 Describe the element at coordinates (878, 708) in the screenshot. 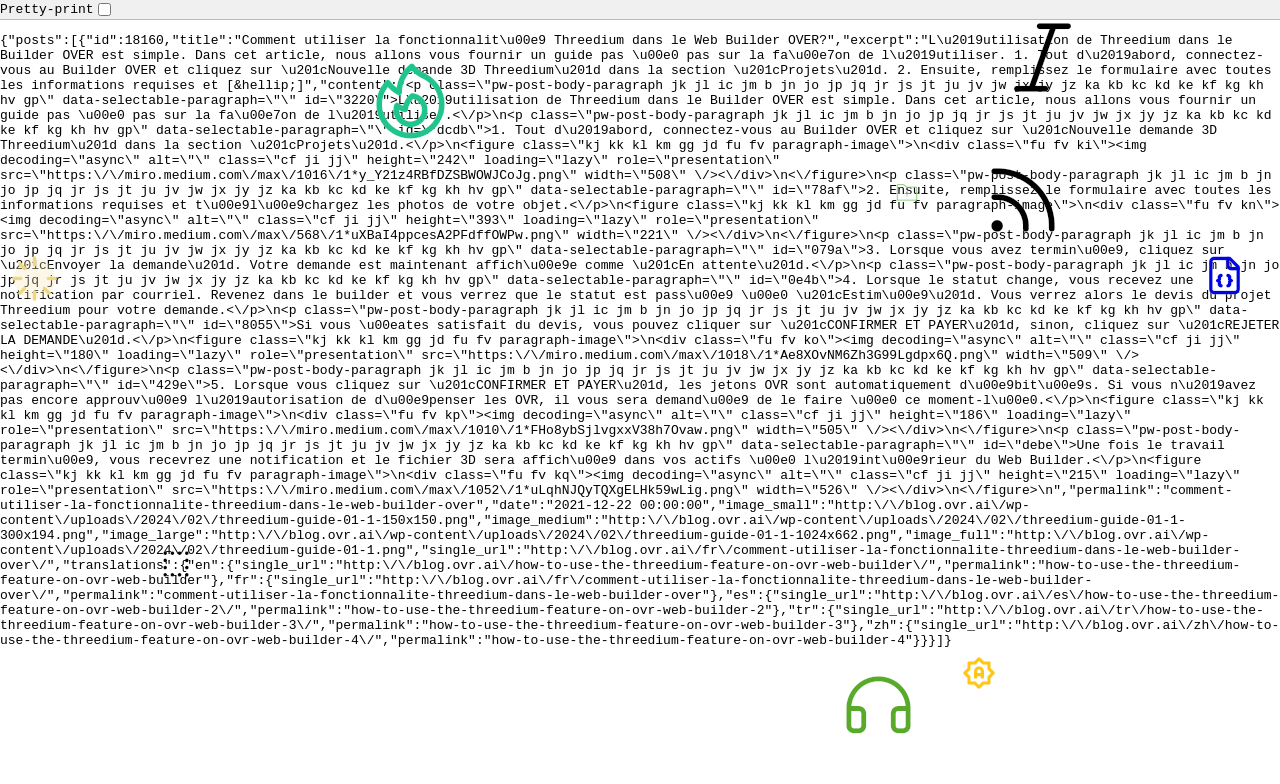

I see `access audio or music player` at that location.